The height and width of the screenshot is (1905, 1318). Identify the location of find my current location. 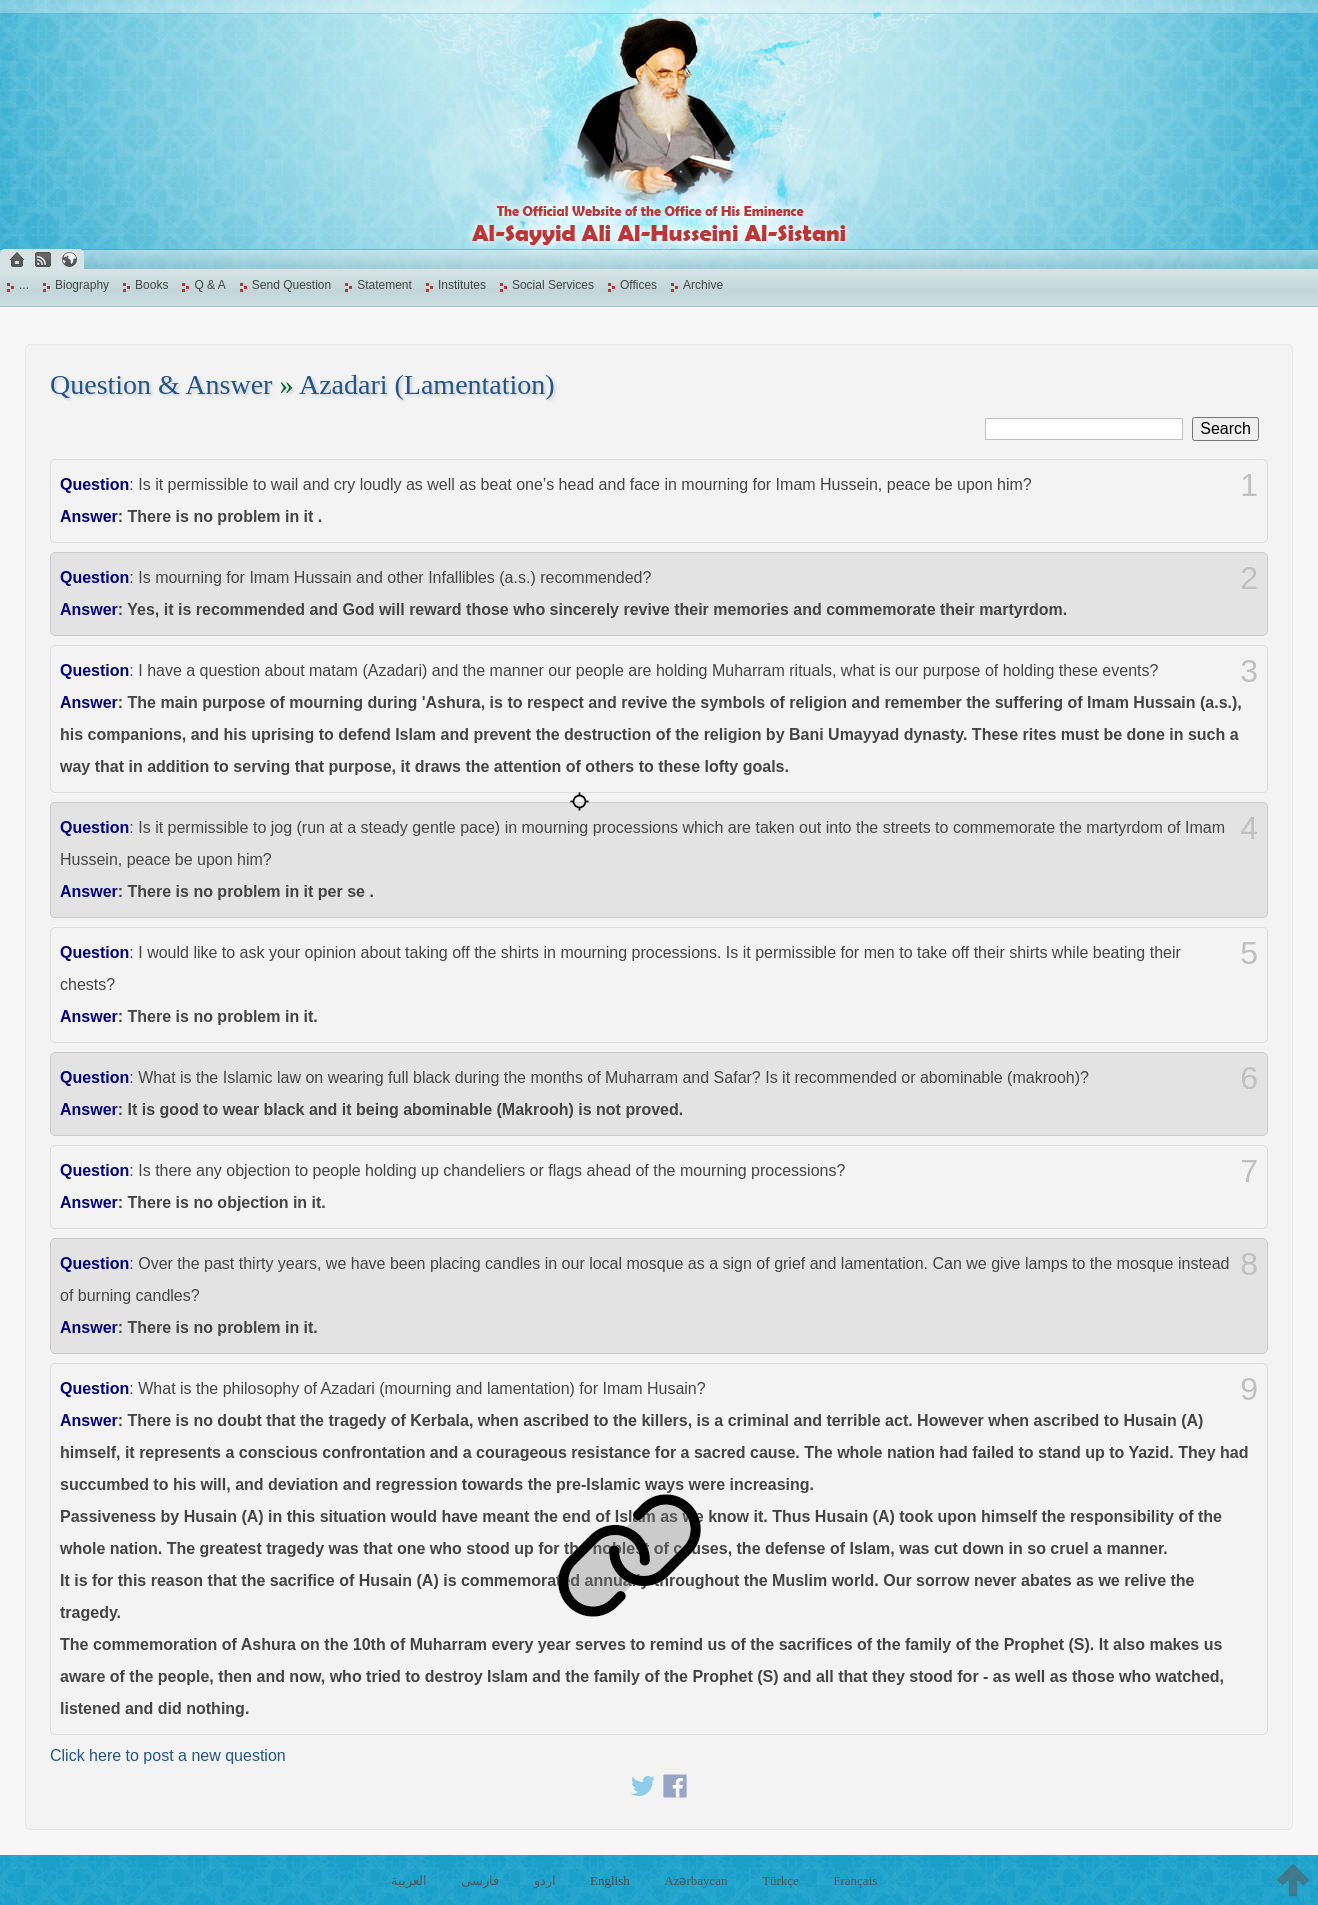
(579, 801).